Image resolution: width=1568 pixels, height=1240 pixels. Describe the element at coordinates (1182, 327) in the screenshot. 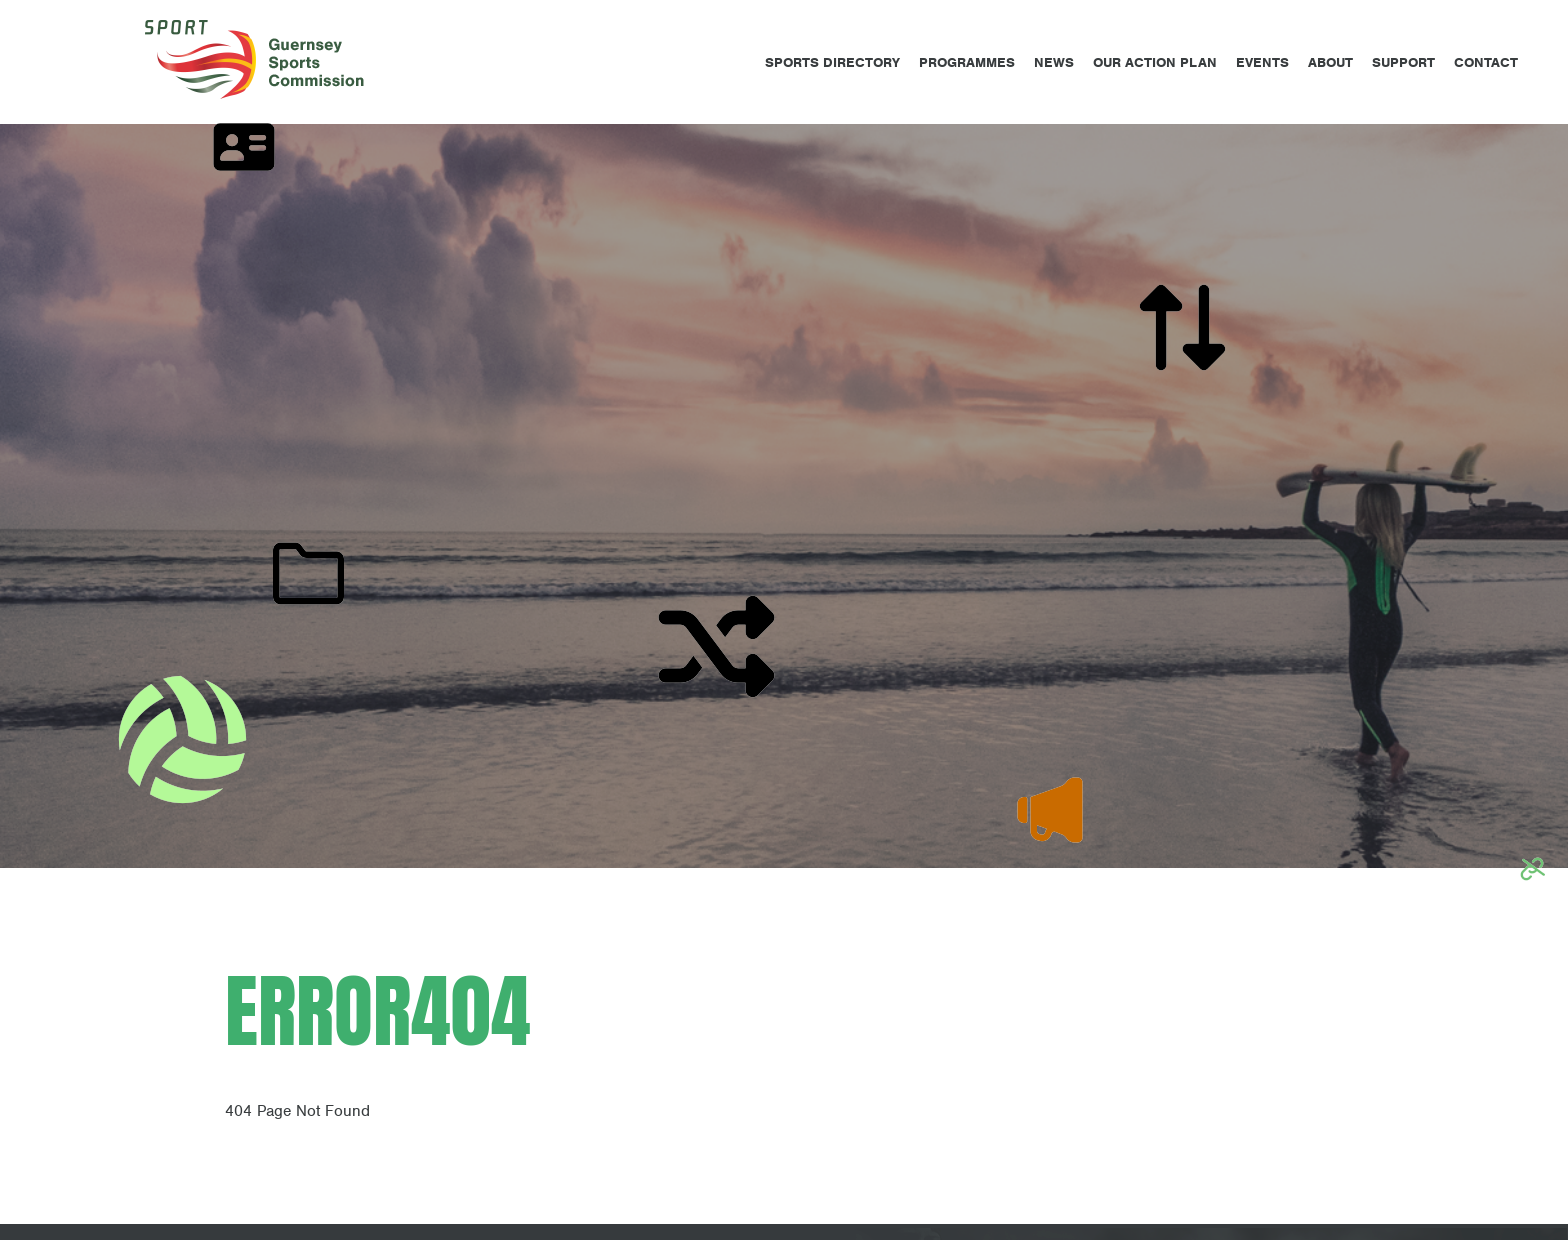

I see `sort items in ascending or descending order` at that location.